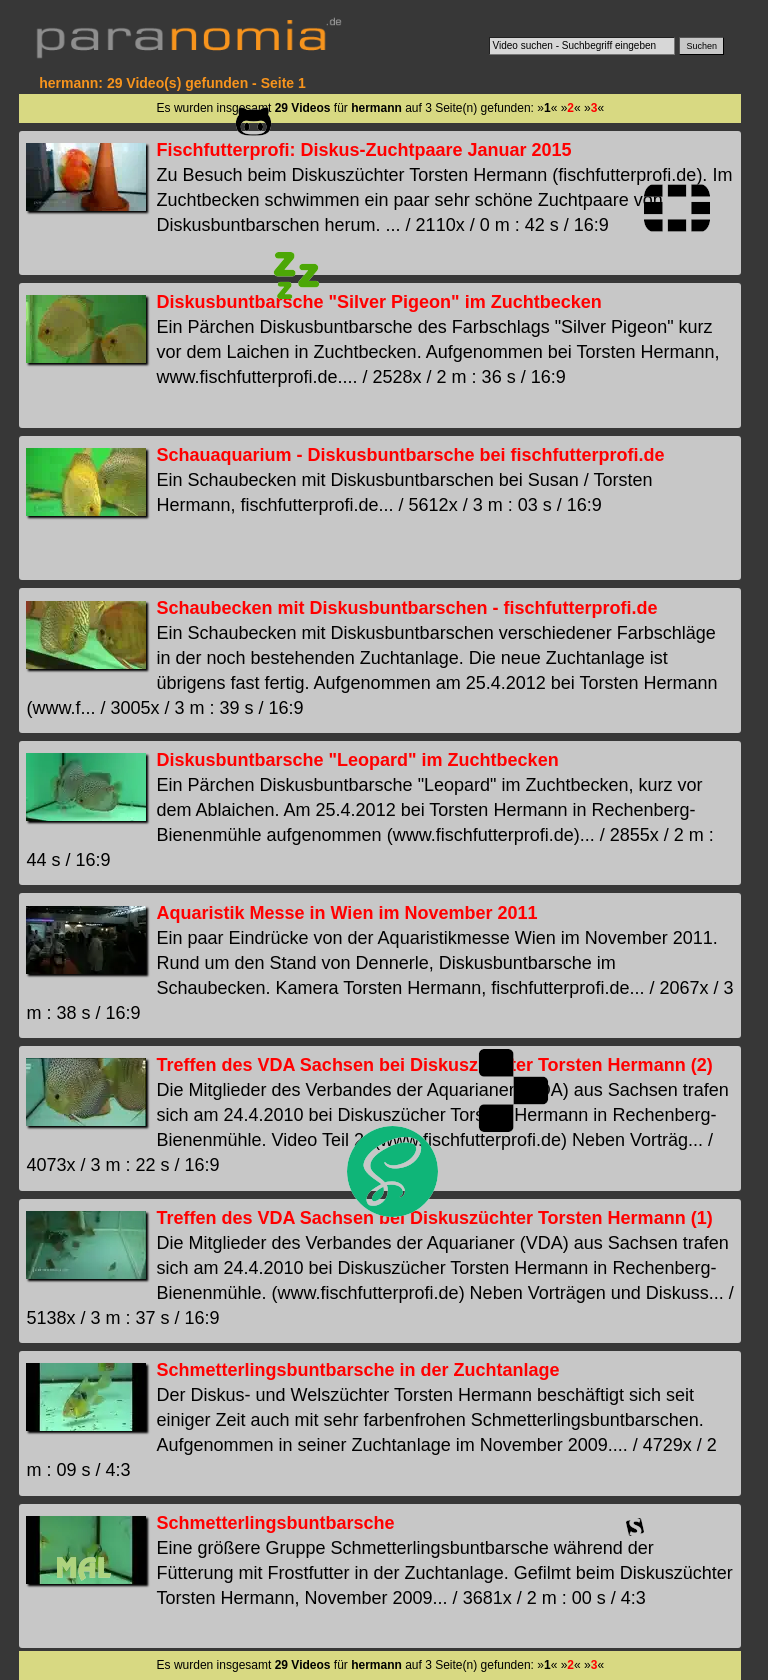 The height and width of the screenshot is (1680, 768). I want to click on sass css preprocessor logo, so click(392, 1171).